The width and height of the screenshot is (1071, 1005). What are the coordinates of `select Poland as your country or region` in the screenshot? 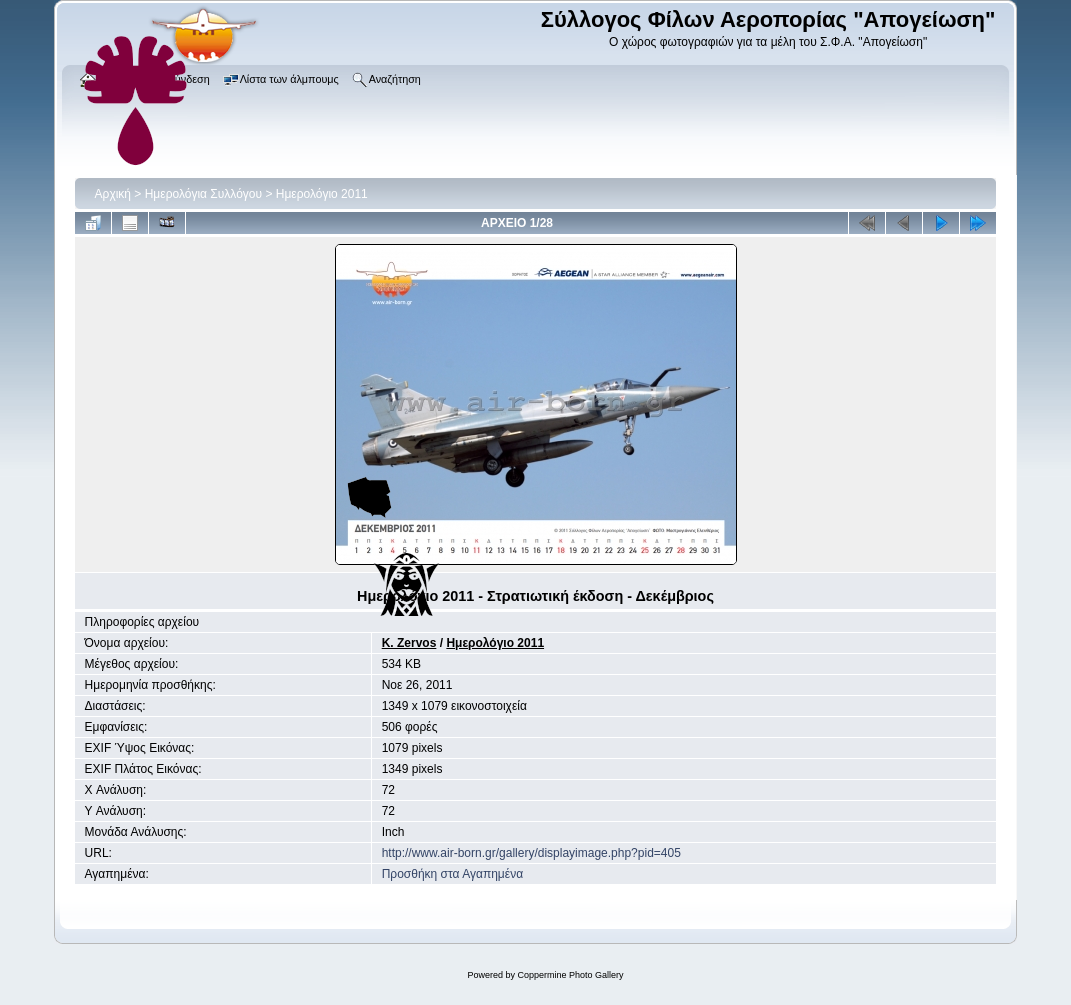 It's located at (369, 497).